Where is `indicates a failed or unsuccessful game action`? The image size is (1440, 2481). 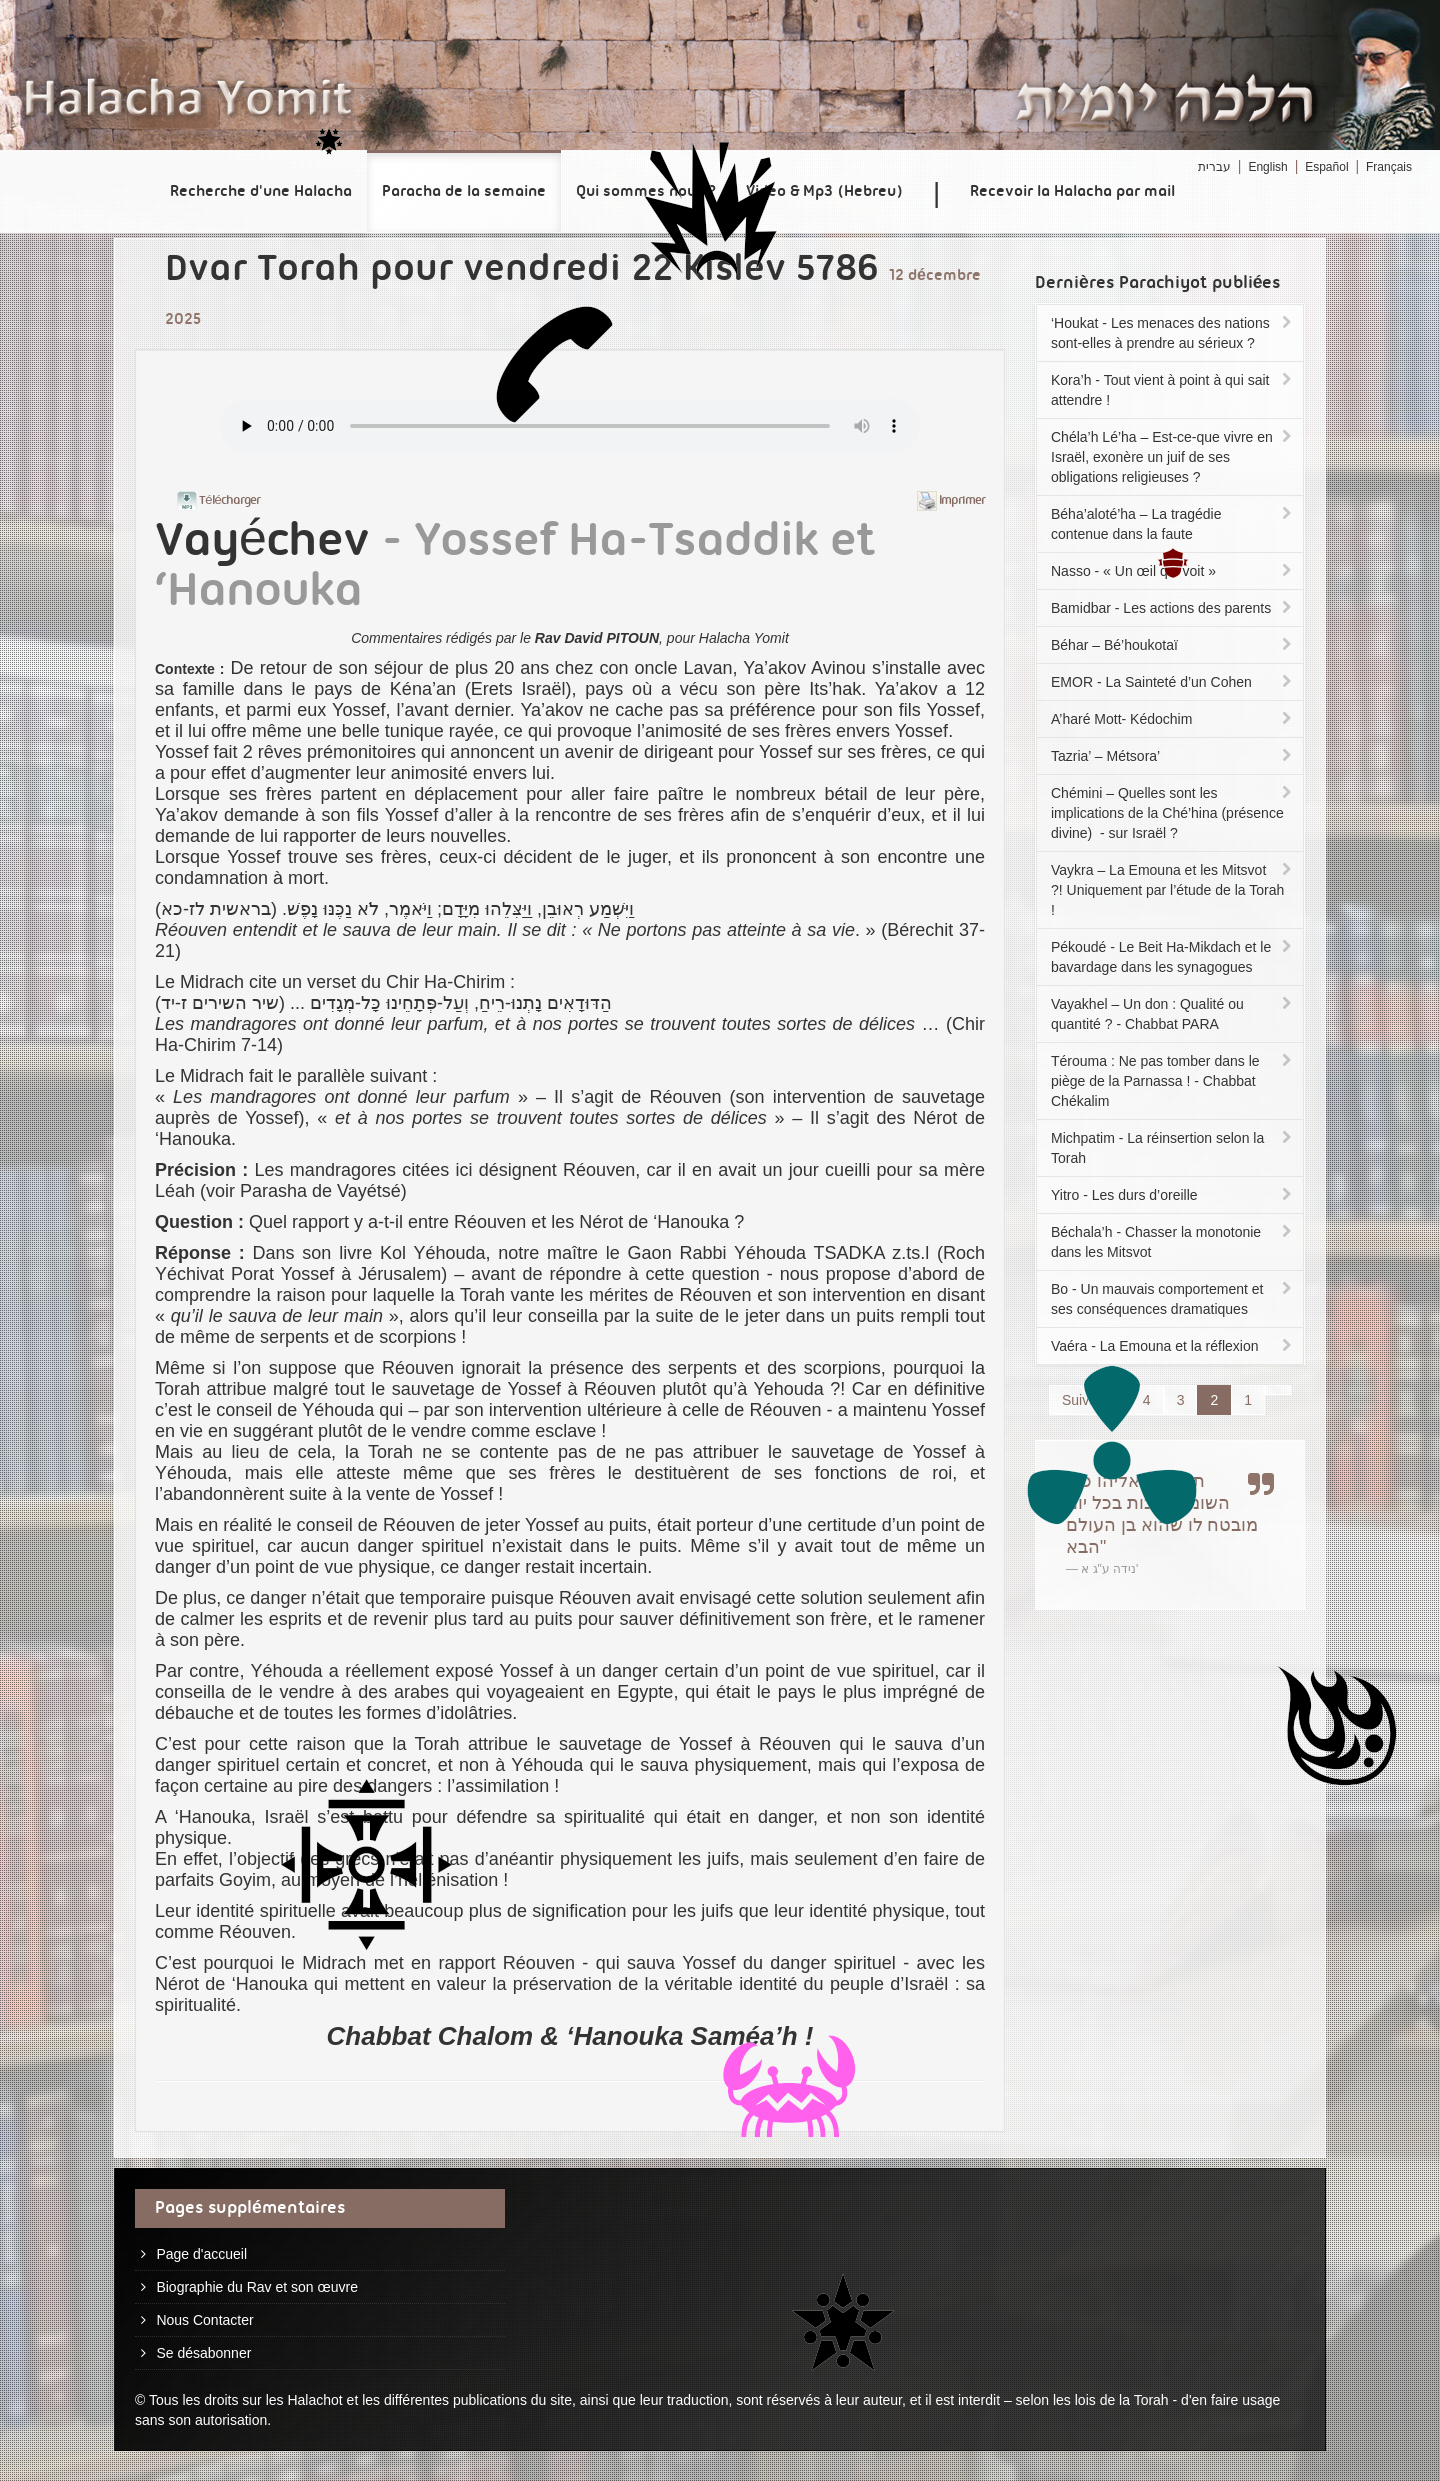
indicates a failed or unsuccessful game action is located at coordinates (789, 2089).